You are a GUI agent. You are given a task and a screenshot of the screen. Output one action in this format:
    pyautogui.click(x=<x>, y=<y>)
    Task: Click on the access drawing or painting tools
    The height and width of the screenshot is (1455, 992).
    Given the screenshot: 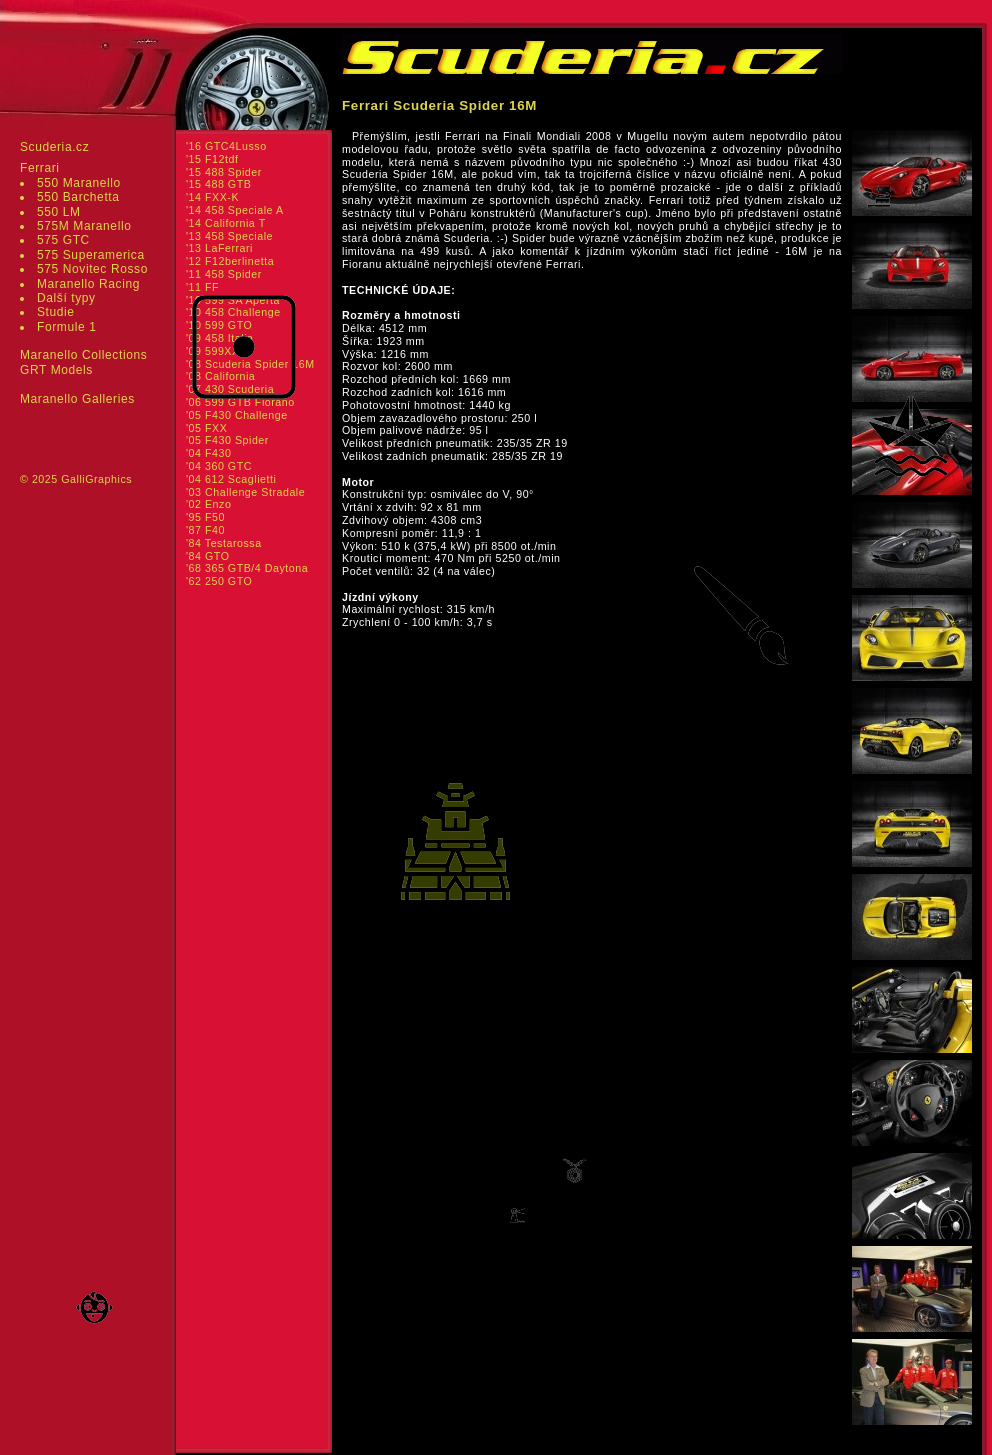 What is the action you would take?
    pyautogui.click(x=741, y=615)
    